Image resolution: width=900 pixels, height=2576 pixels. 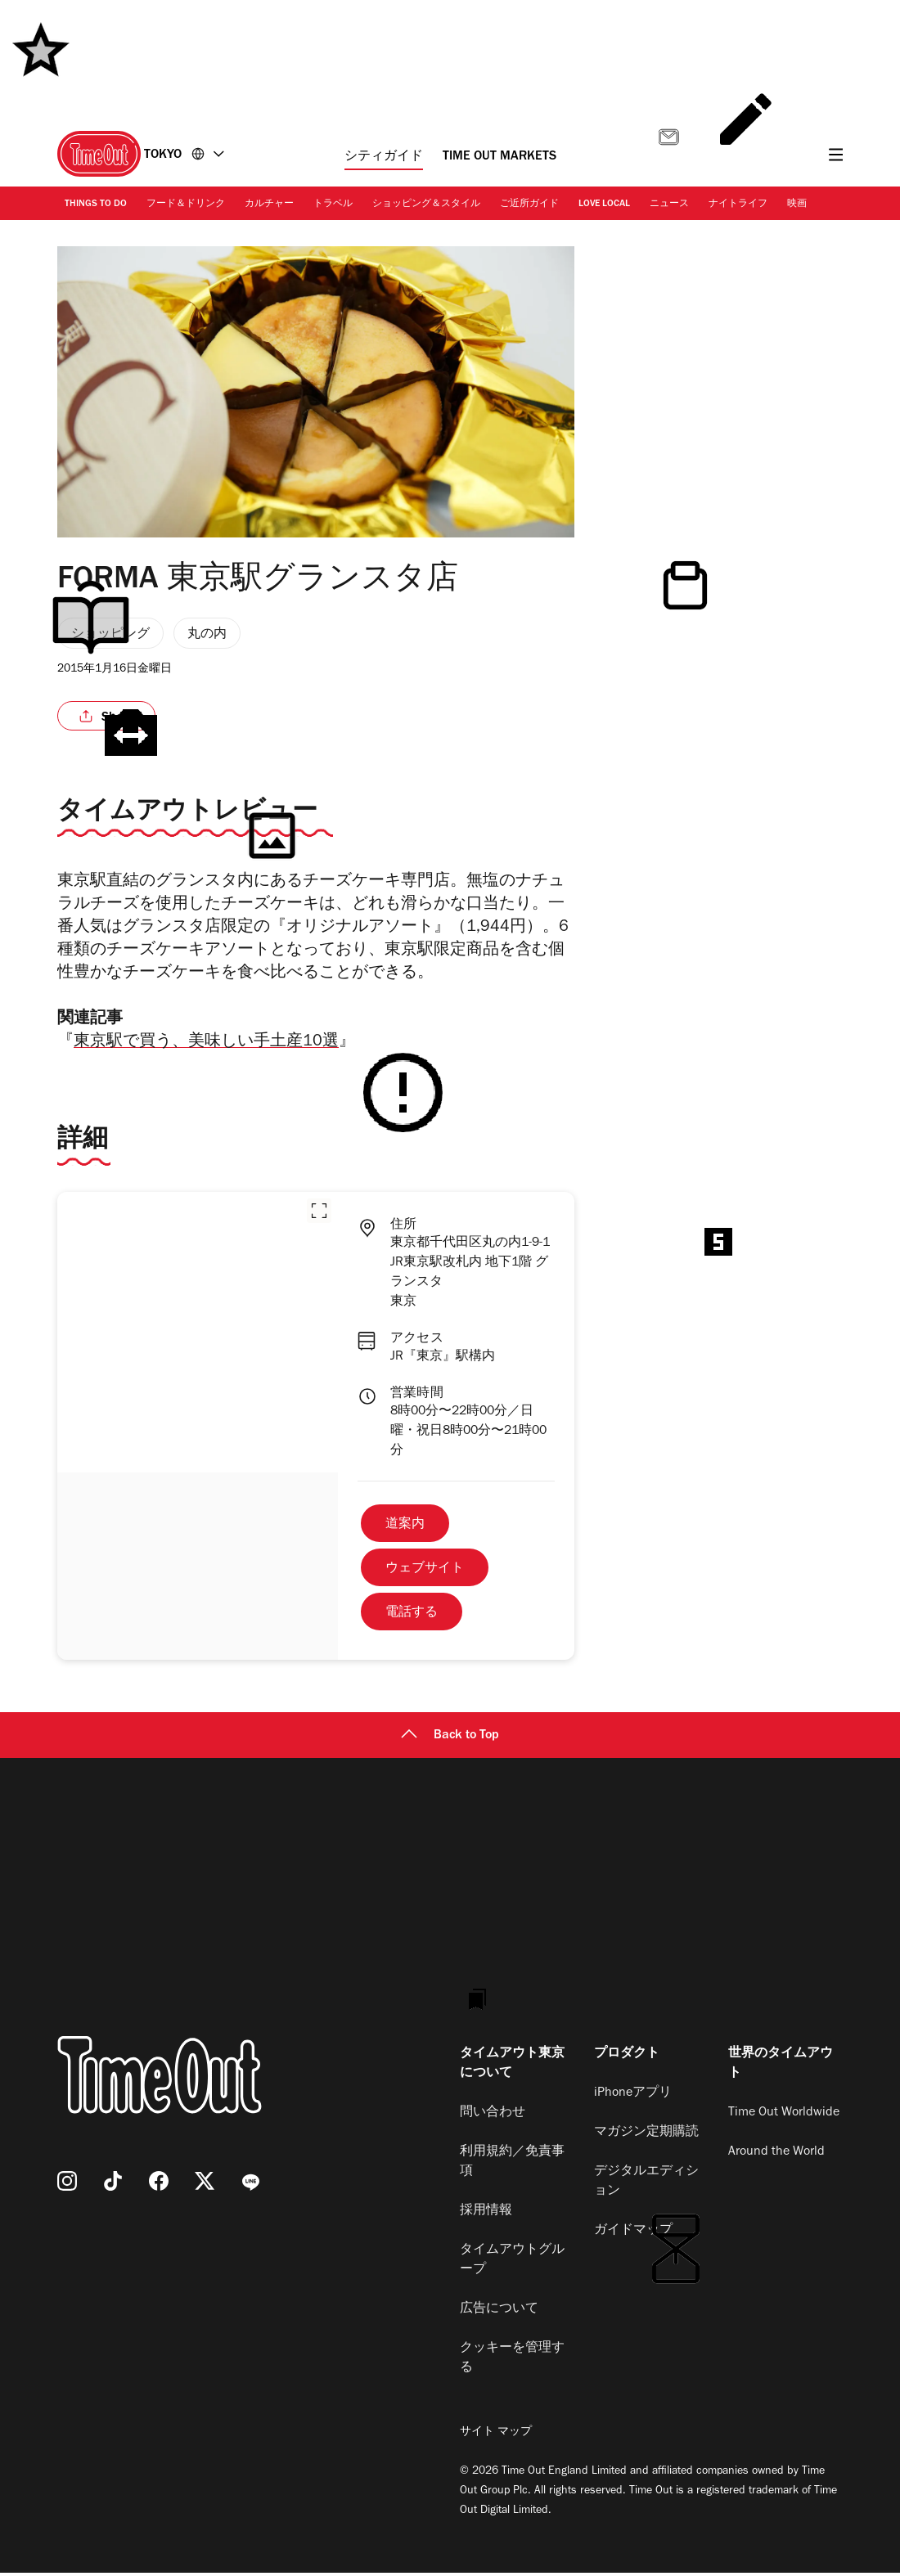 What do you see at coordinates (685, 585) in the screenshot?
I see `copy to clipboard` at bounding box center [685, 585].